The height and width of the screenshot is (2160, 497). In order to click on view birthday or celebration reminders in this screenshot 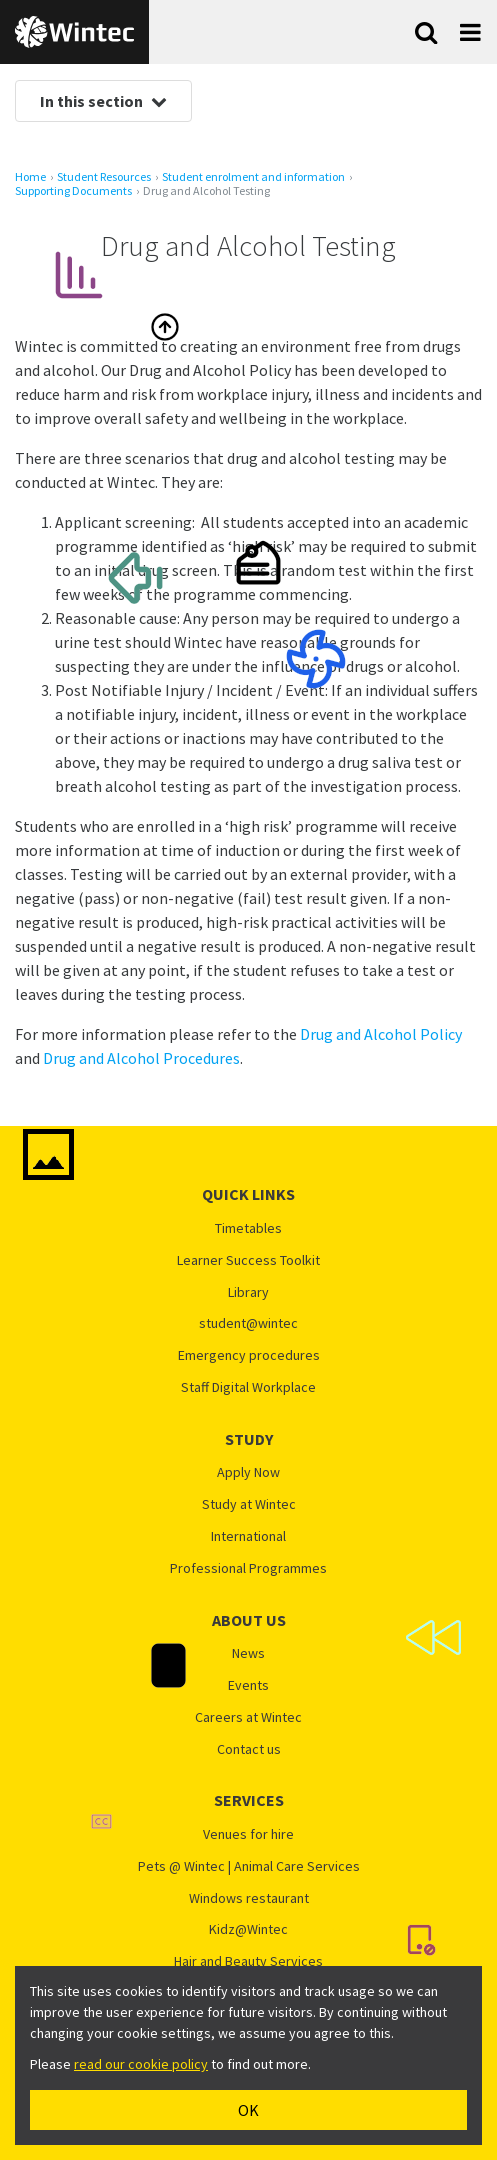, I will do `click(258, 562)`.